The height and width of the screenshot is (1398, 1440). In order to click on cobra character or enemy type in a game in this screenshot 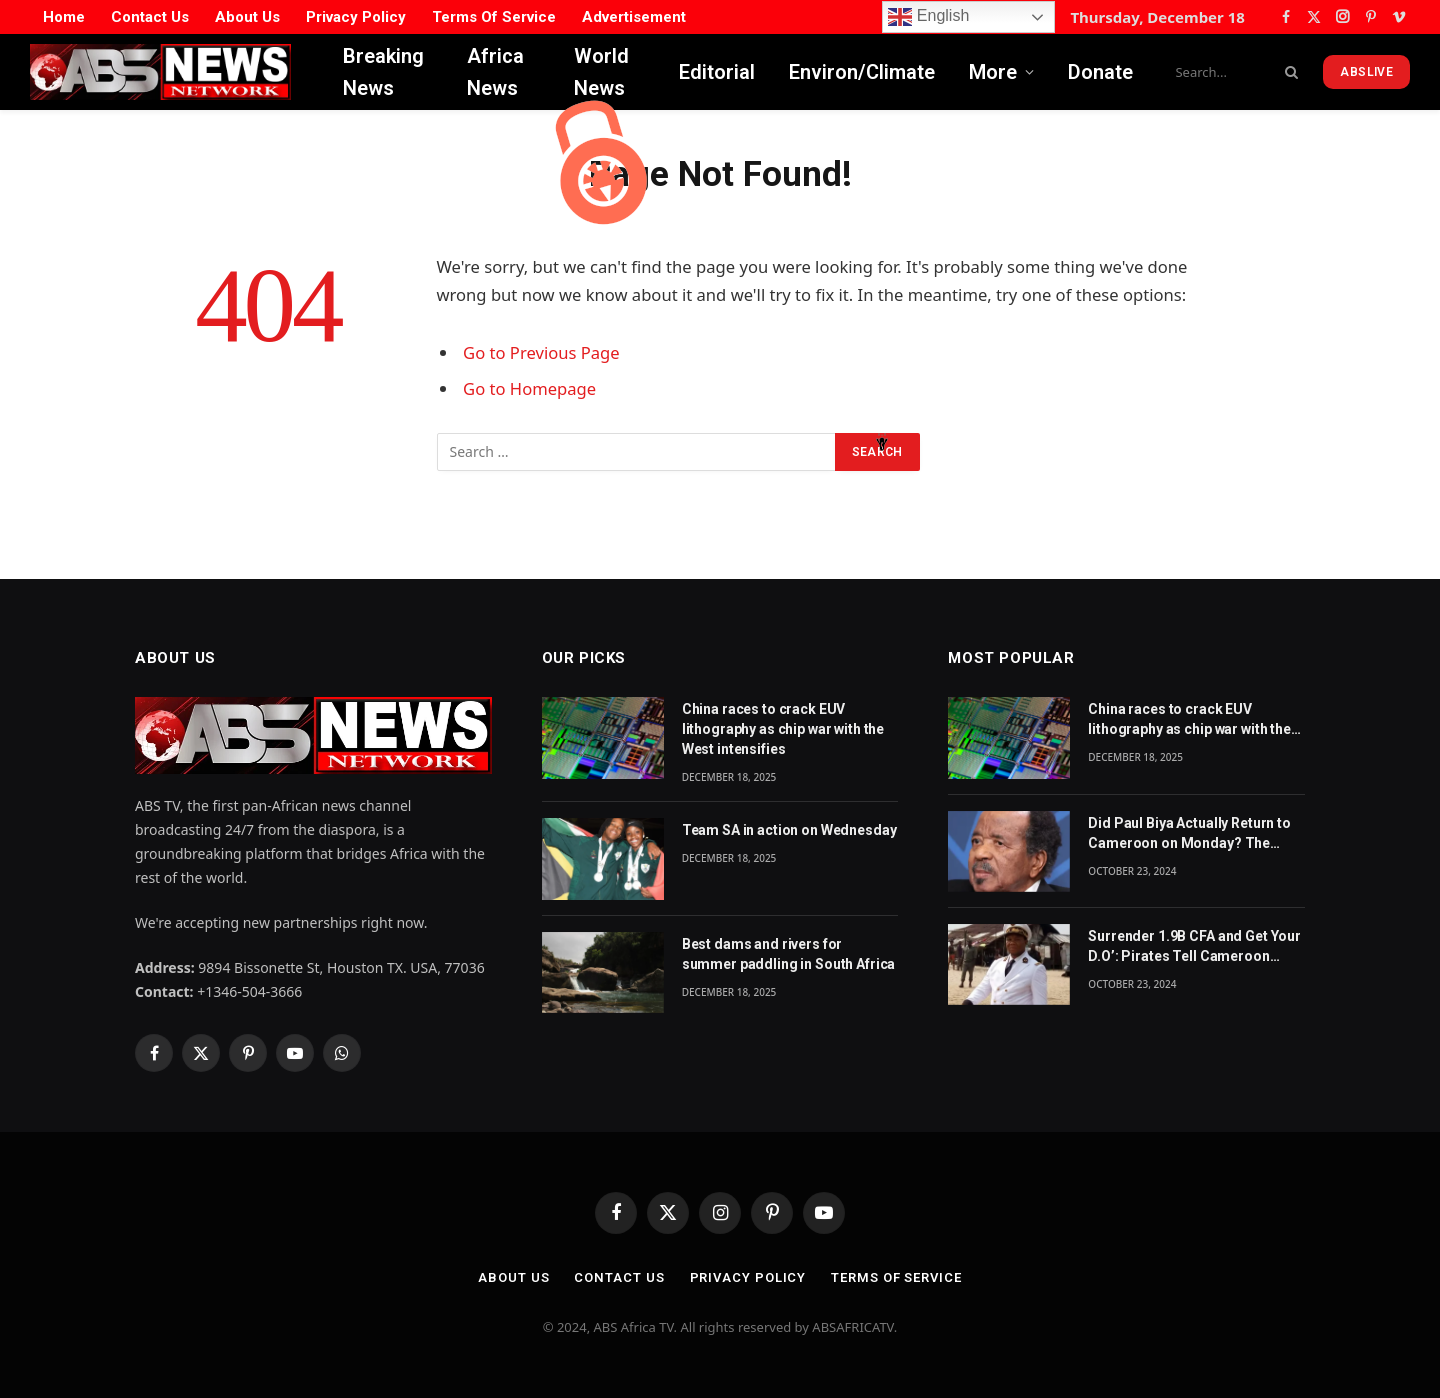, I will do `click(882, 442)`.